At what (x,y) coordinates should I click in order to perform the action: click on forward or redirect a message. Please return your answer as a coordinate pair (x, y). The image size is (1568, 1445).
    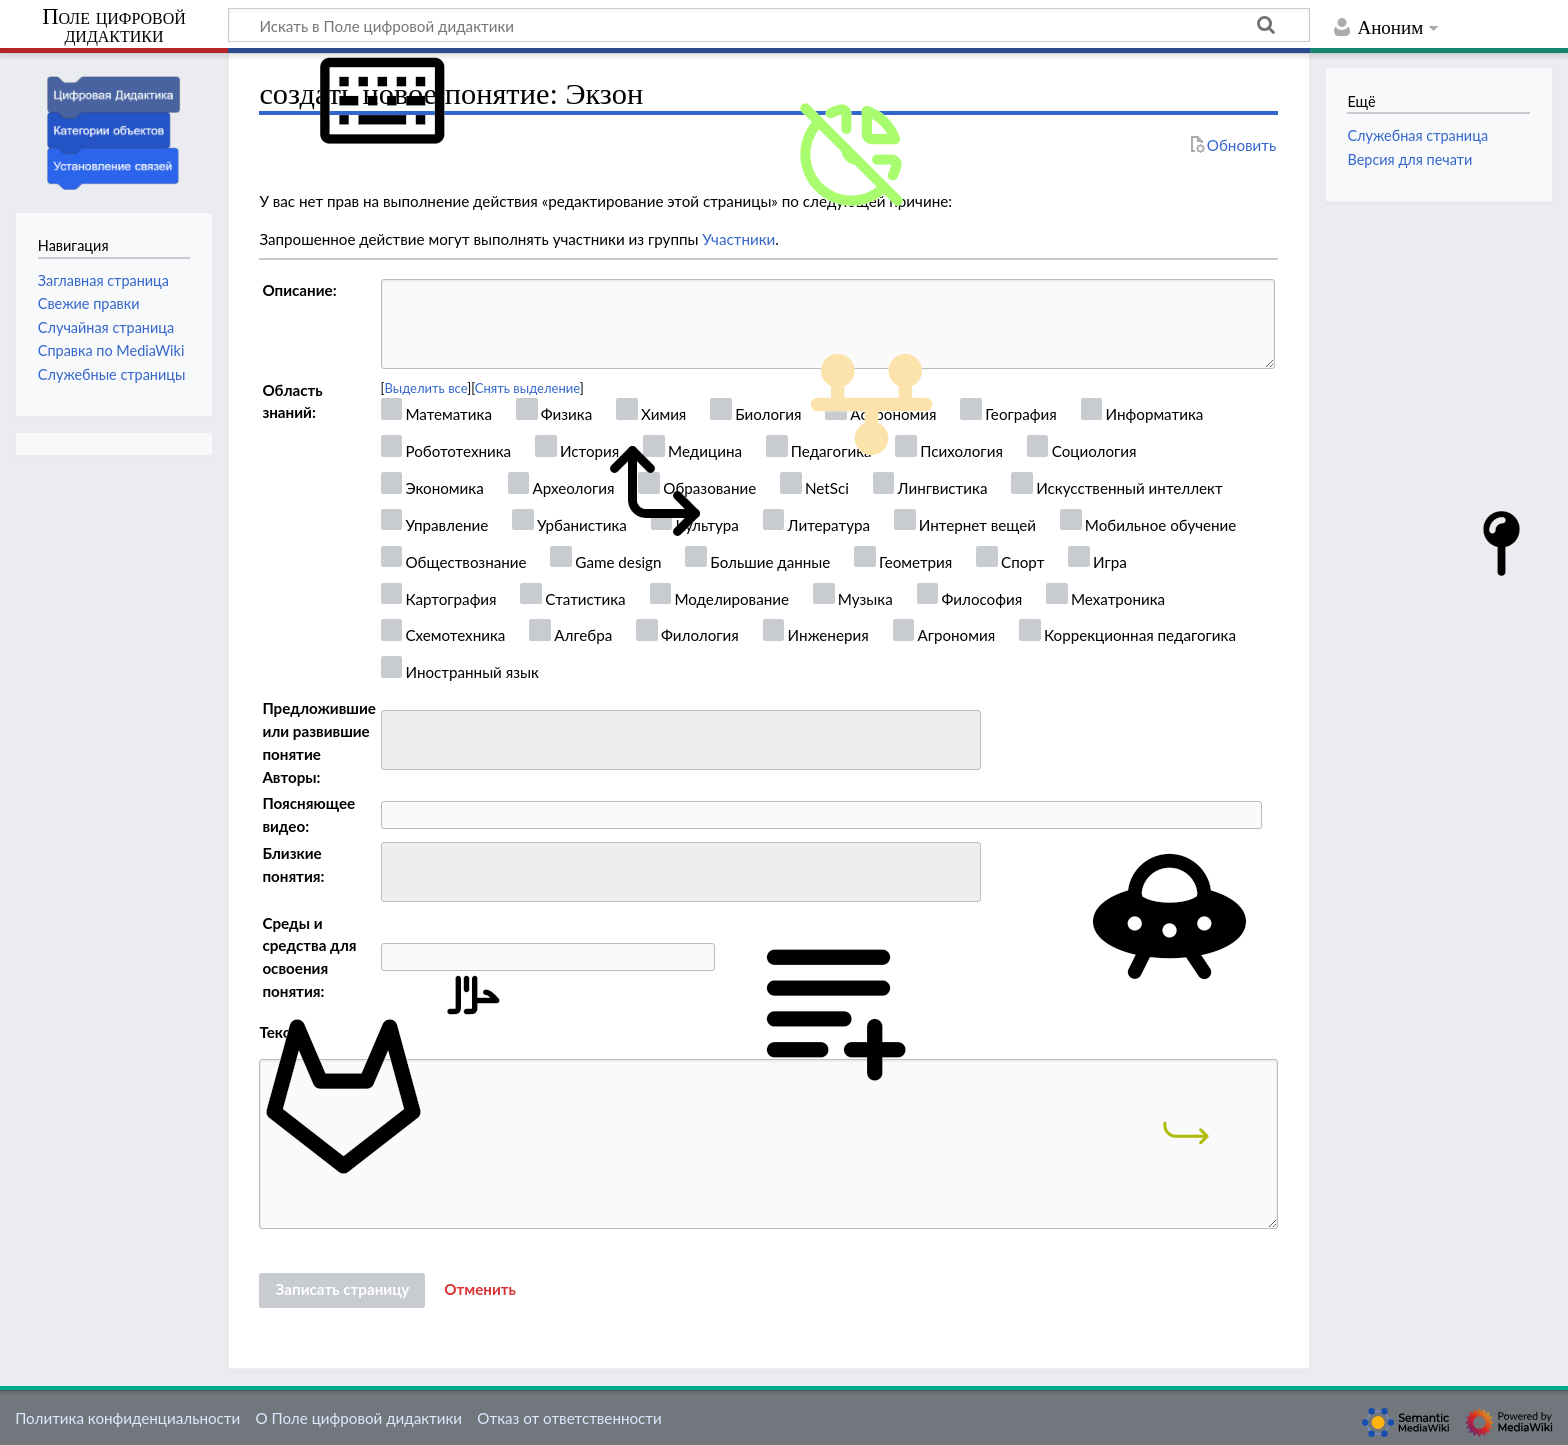
    Looking at the image, I should click on (1186, 1133).